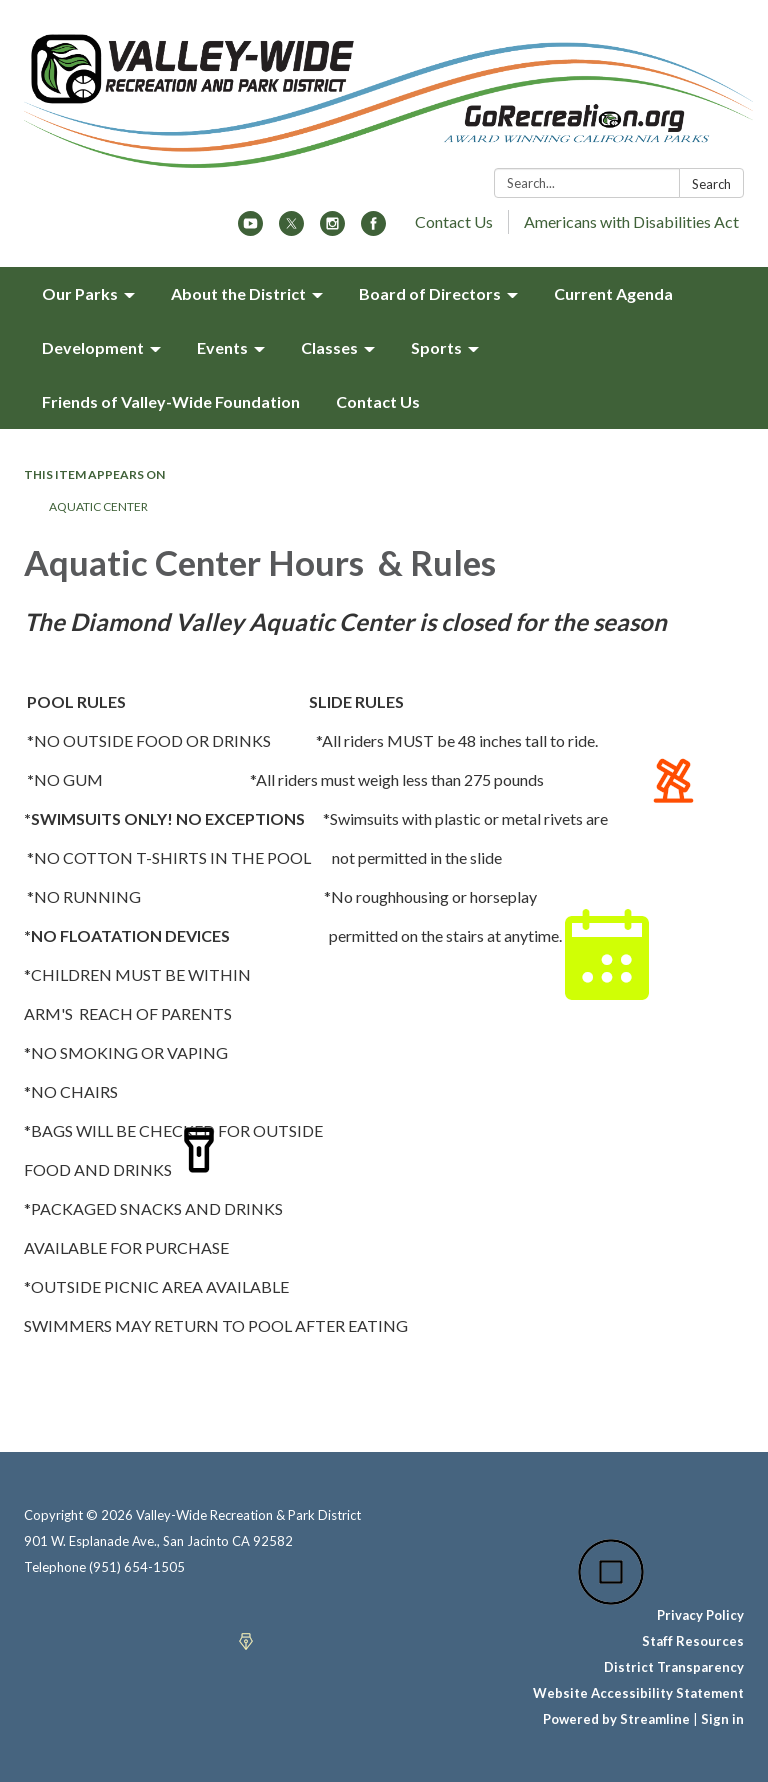 Image resolution: width=768 pixels, height=1782 pixels. I want to click on access drawing or illustration tools, so click(246, 1641).